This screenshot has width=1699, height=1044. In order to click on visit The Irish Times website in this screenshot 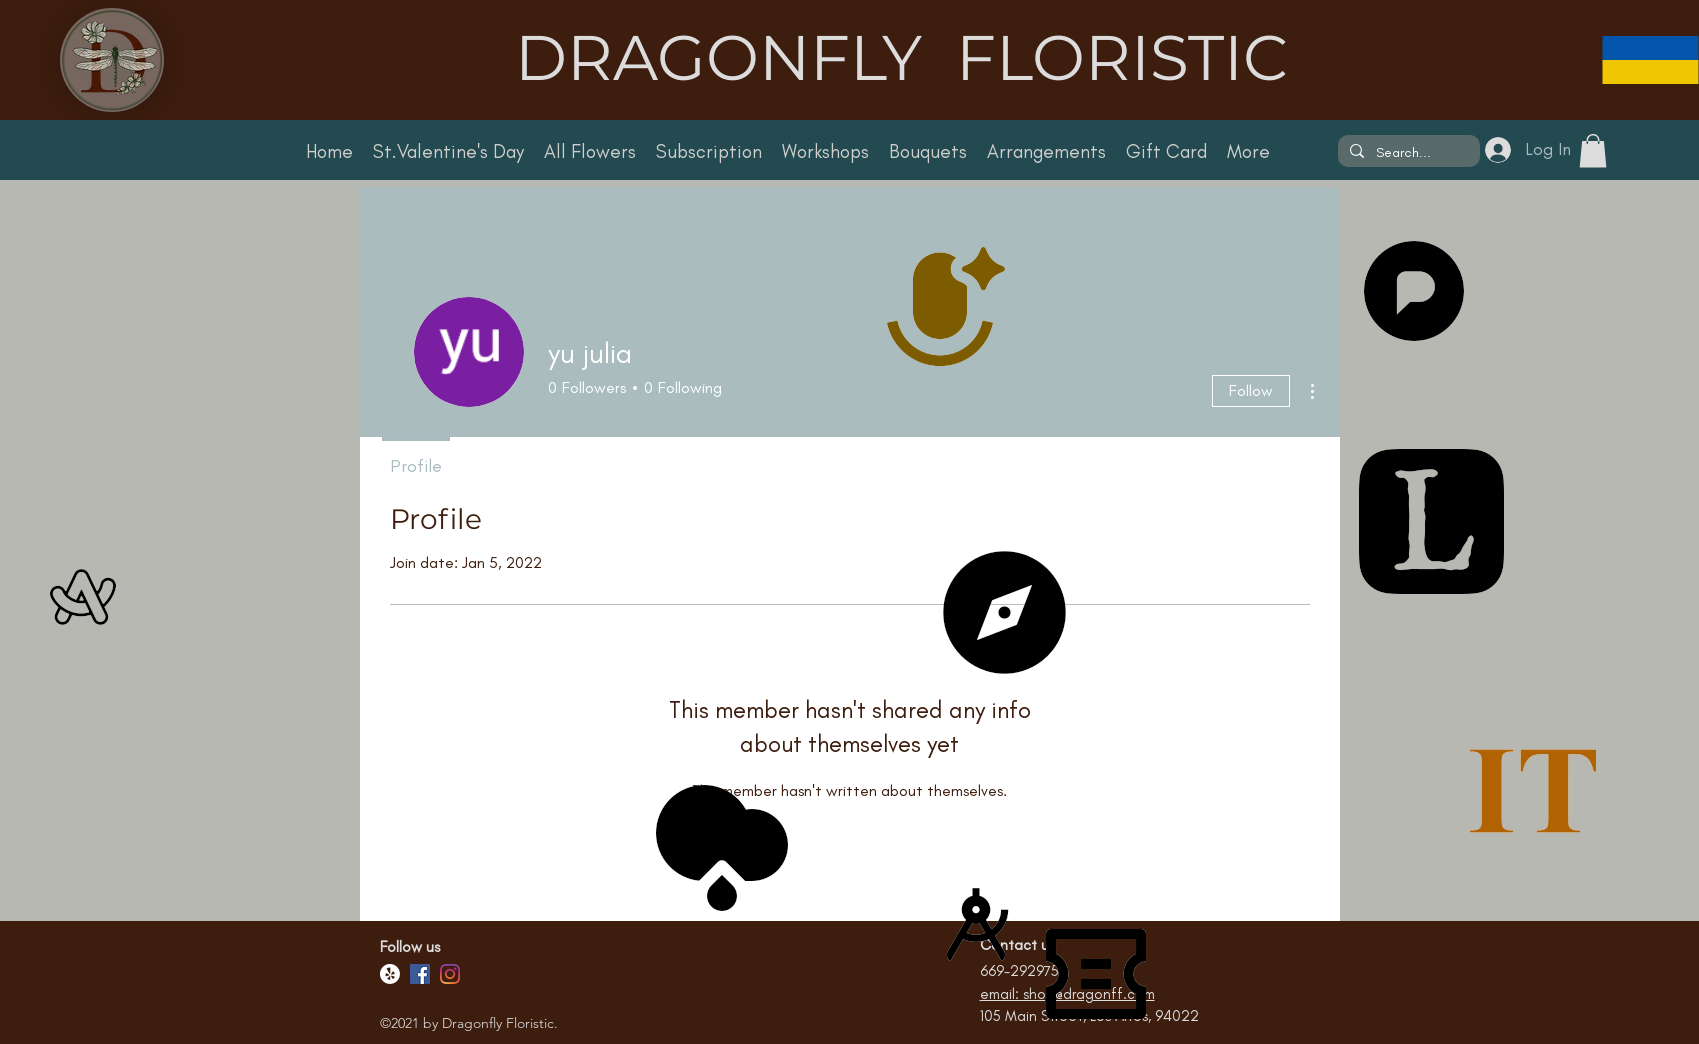, I will do `click(1533, 791)`.